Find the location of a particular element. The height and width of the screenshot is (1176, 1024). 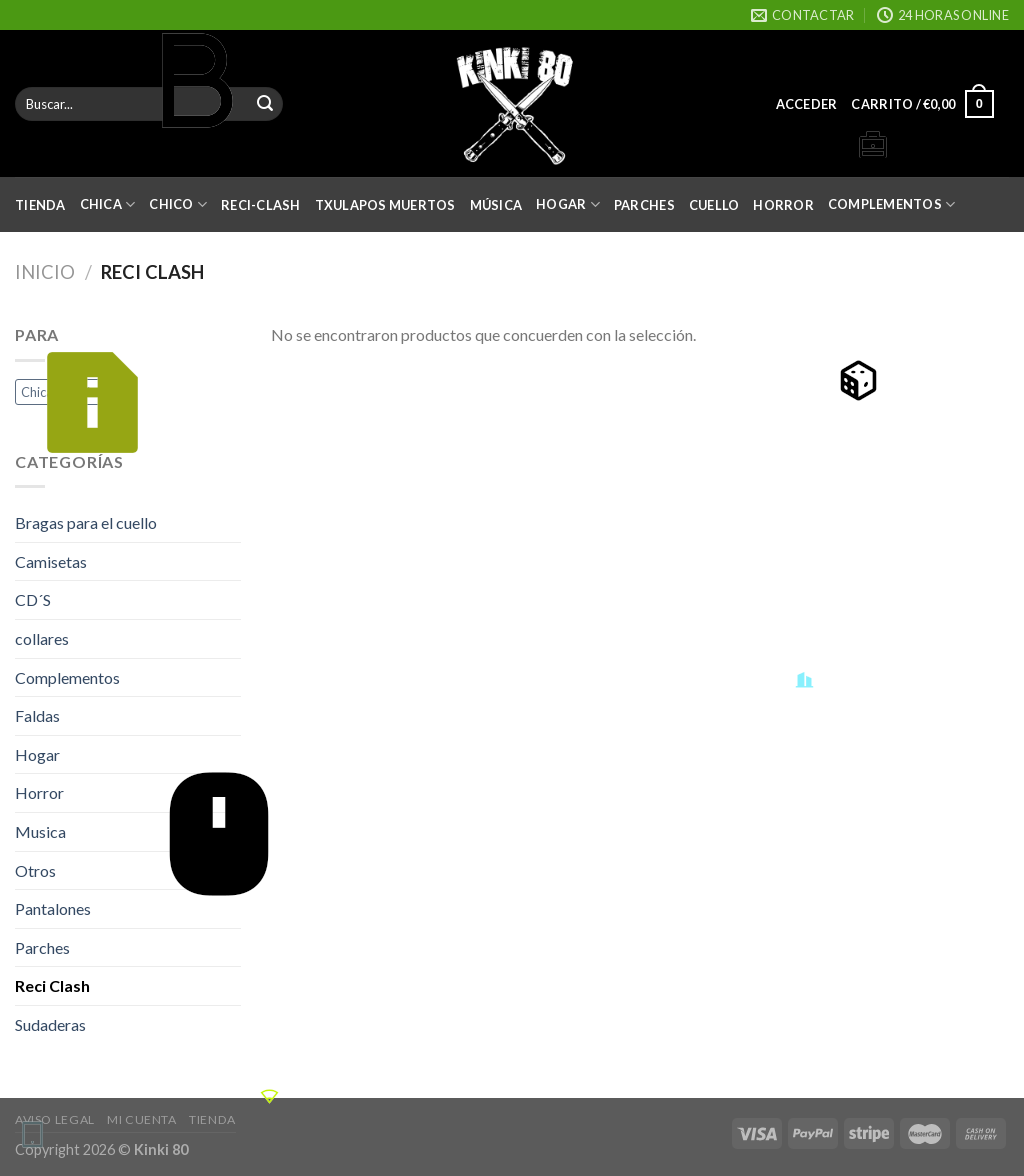

indicates mouse or cursor device settings is located at coordinates (219, 834).